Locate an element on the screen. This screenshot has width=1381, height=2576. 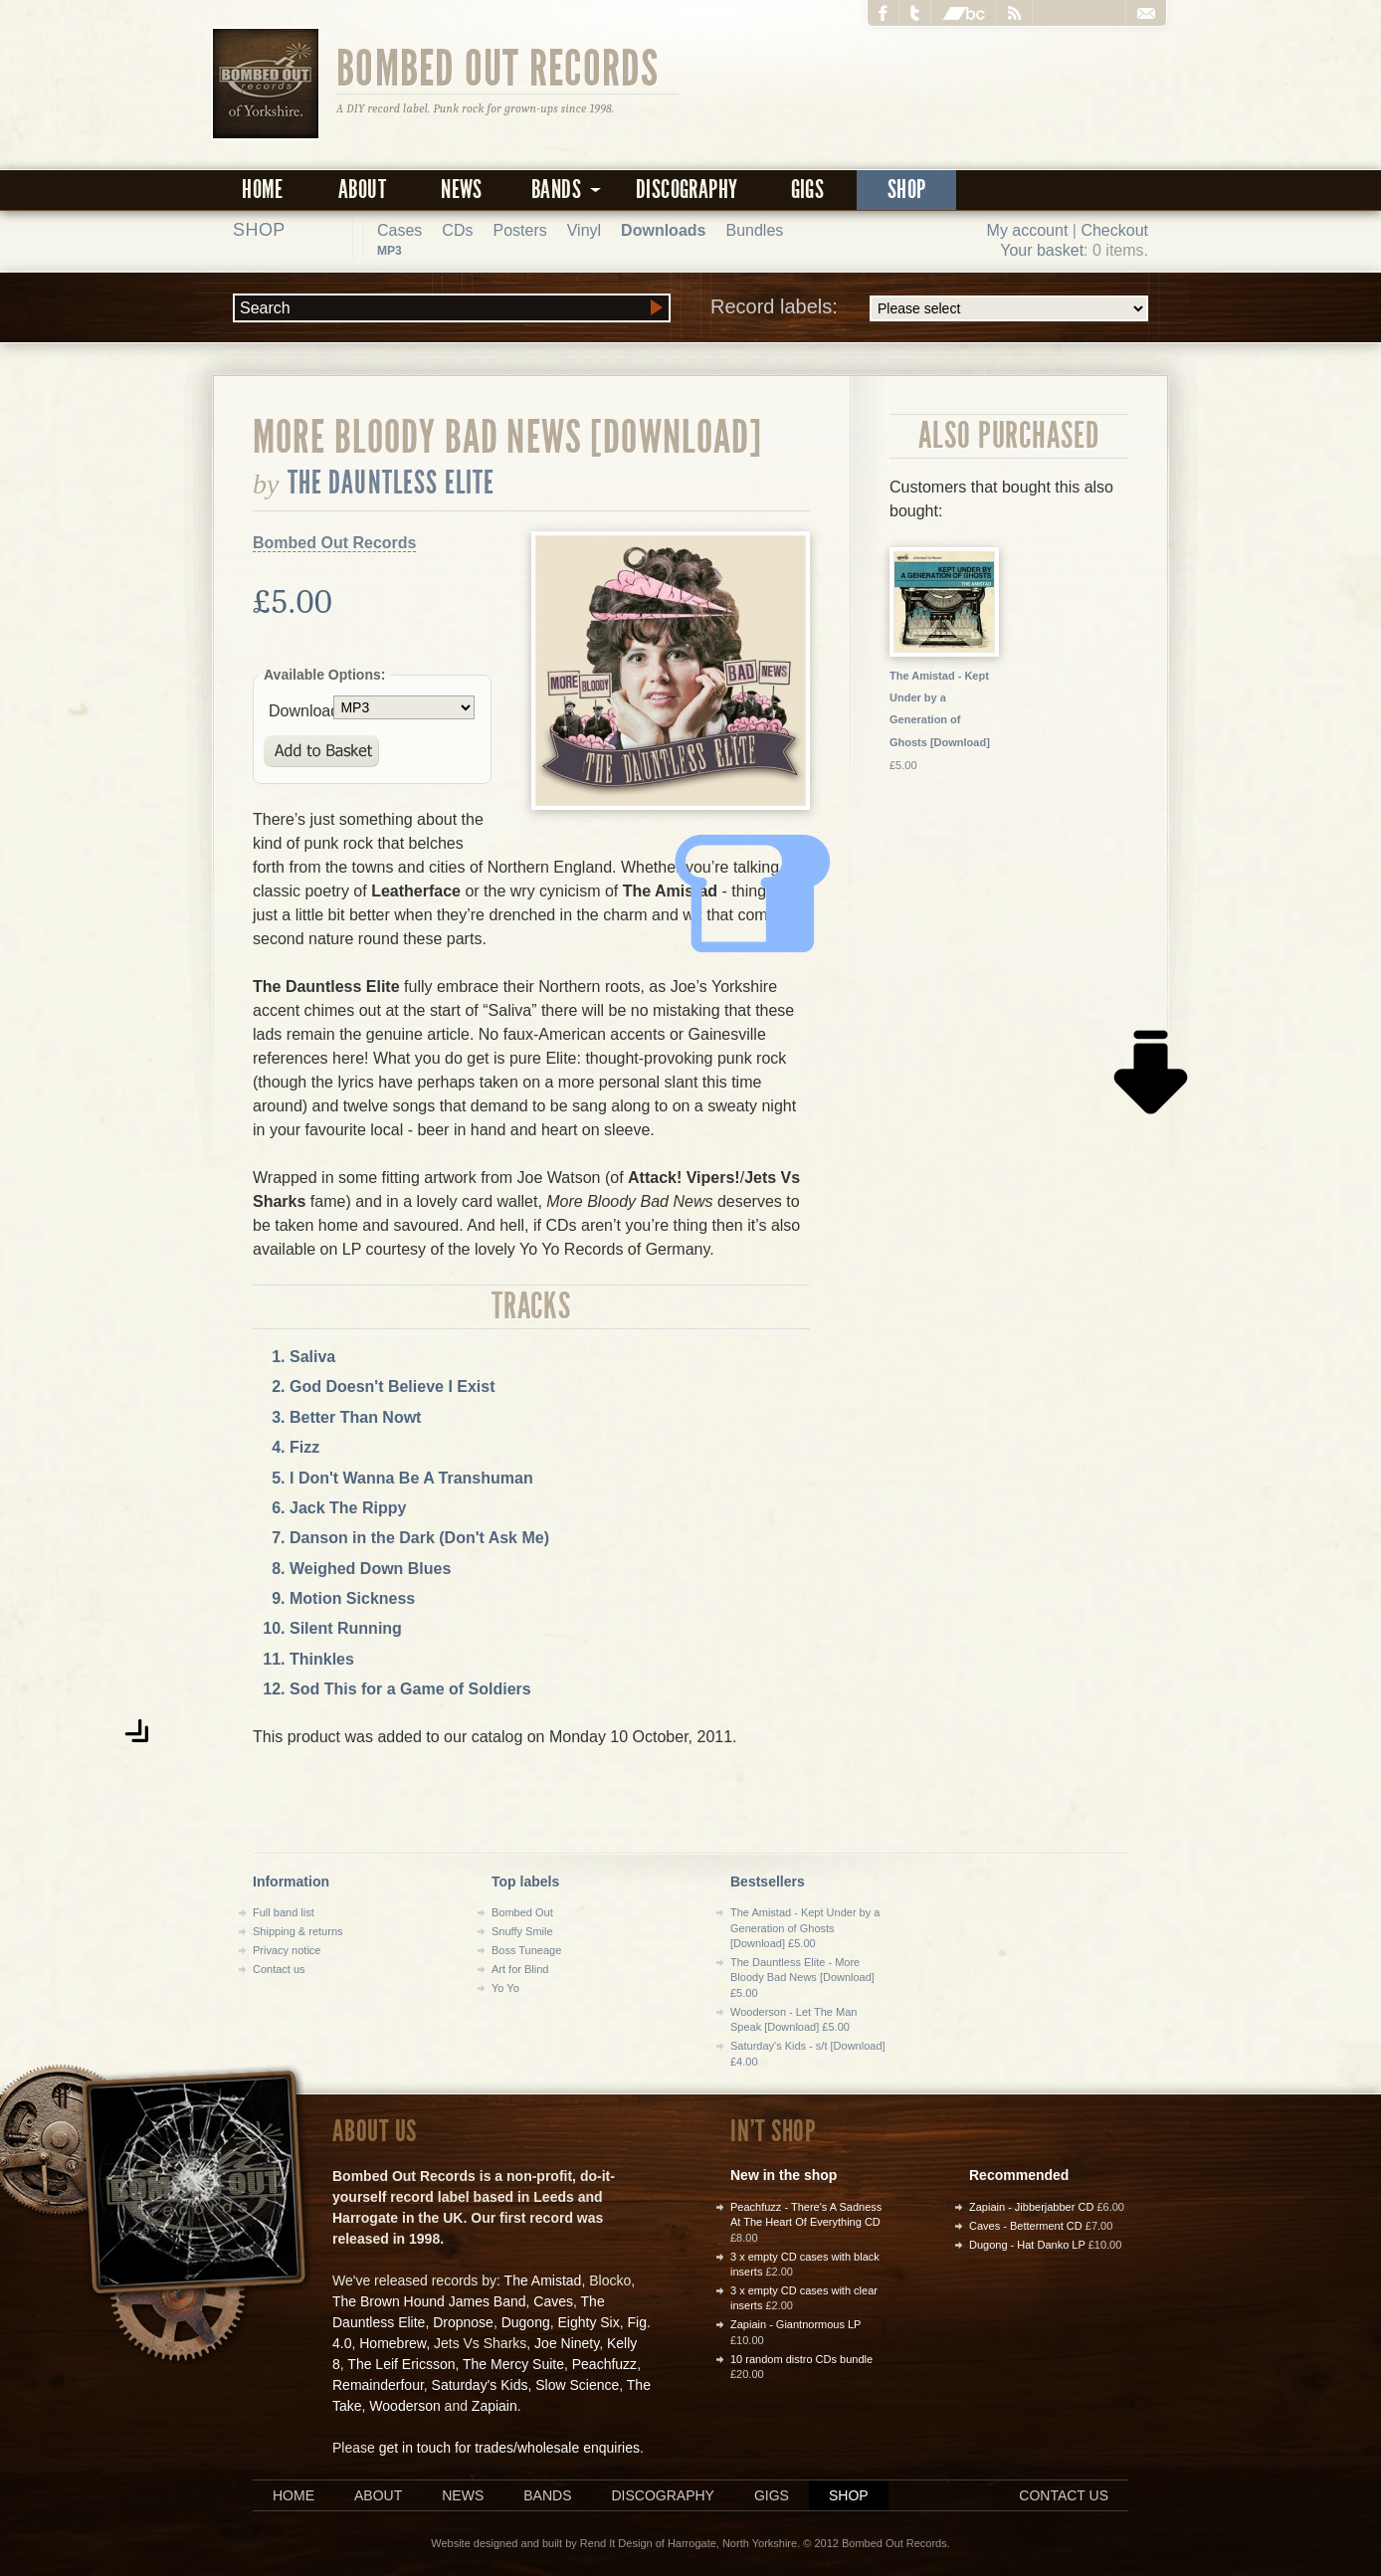
move or resize toward bottom-right corner is located at coordinates (138, 1732).